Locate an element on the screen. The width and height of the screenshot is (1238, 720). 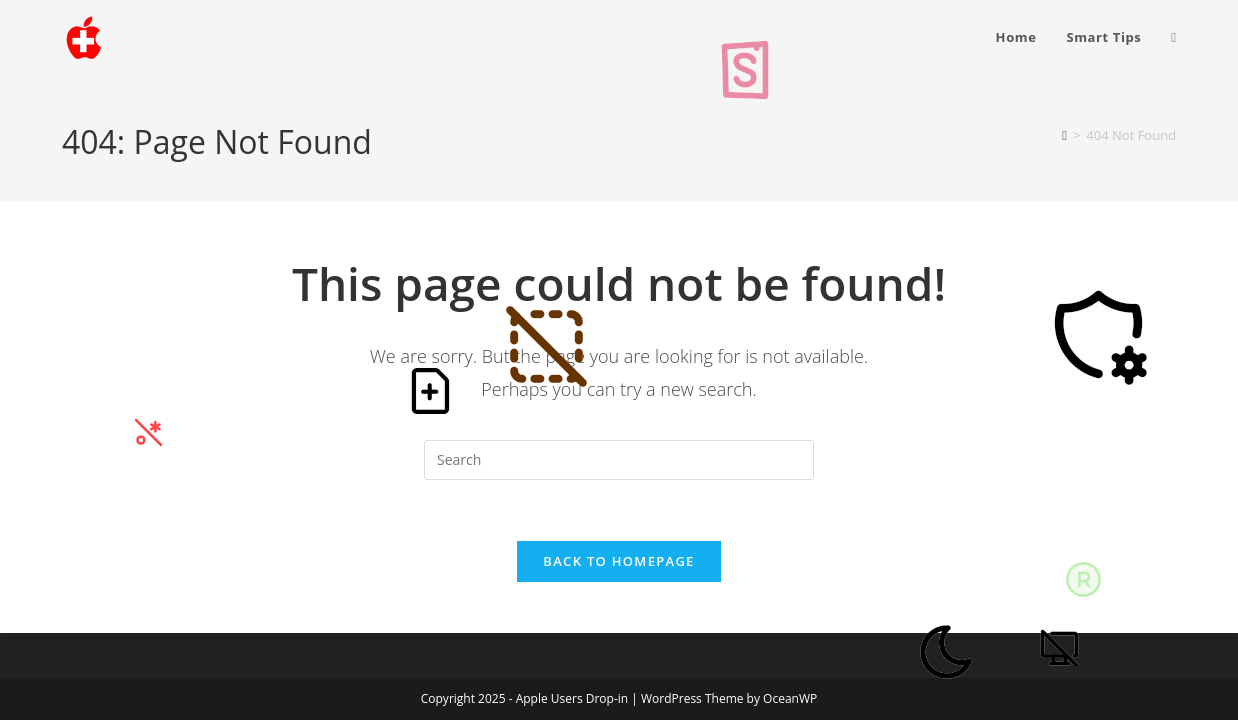
toggle dark mode is located at coordinates (947, 652).